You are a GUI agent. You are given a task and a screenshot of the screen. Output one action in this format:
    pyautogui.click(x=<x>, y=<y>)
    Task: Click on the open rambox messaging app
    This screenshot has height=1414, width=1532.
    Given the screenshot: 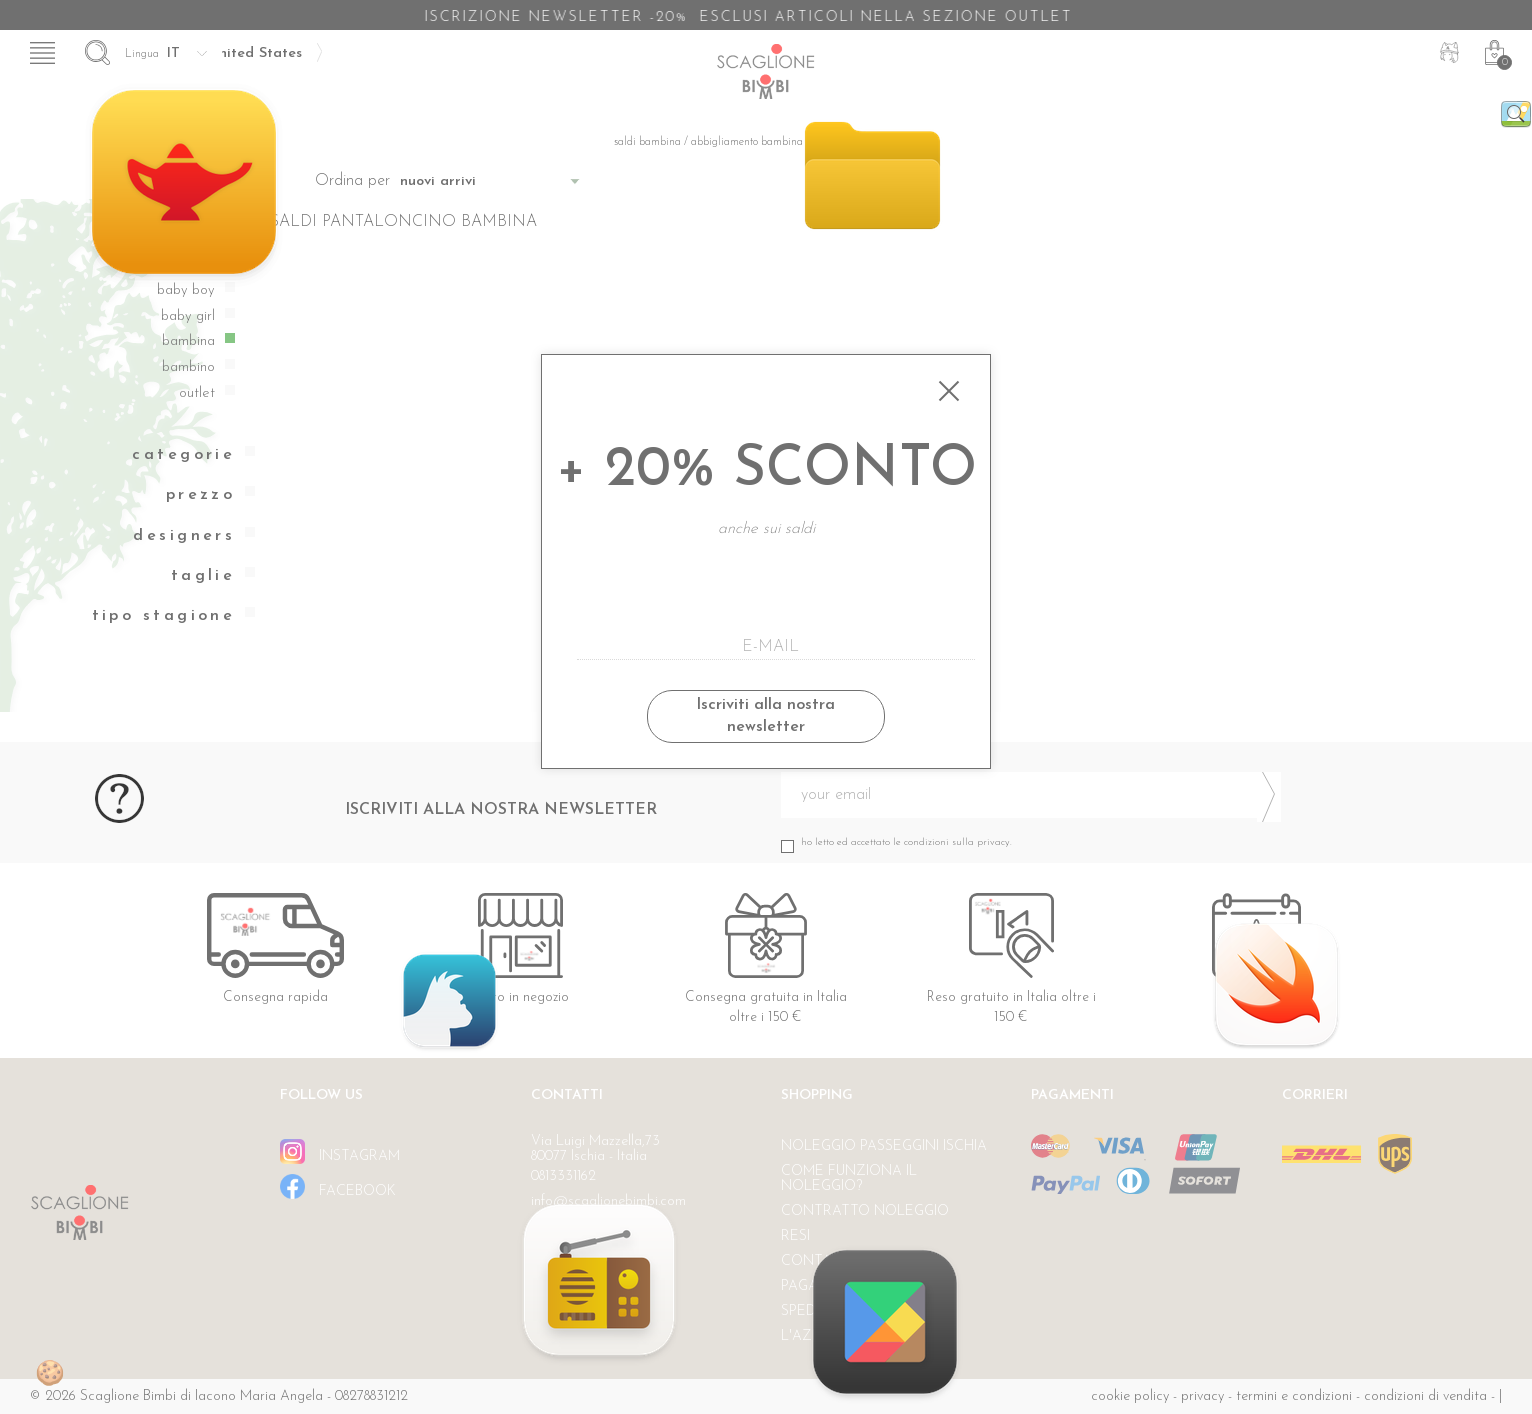 What is the action you would take?
    pyautogui.click(x=449, y=1000)
    